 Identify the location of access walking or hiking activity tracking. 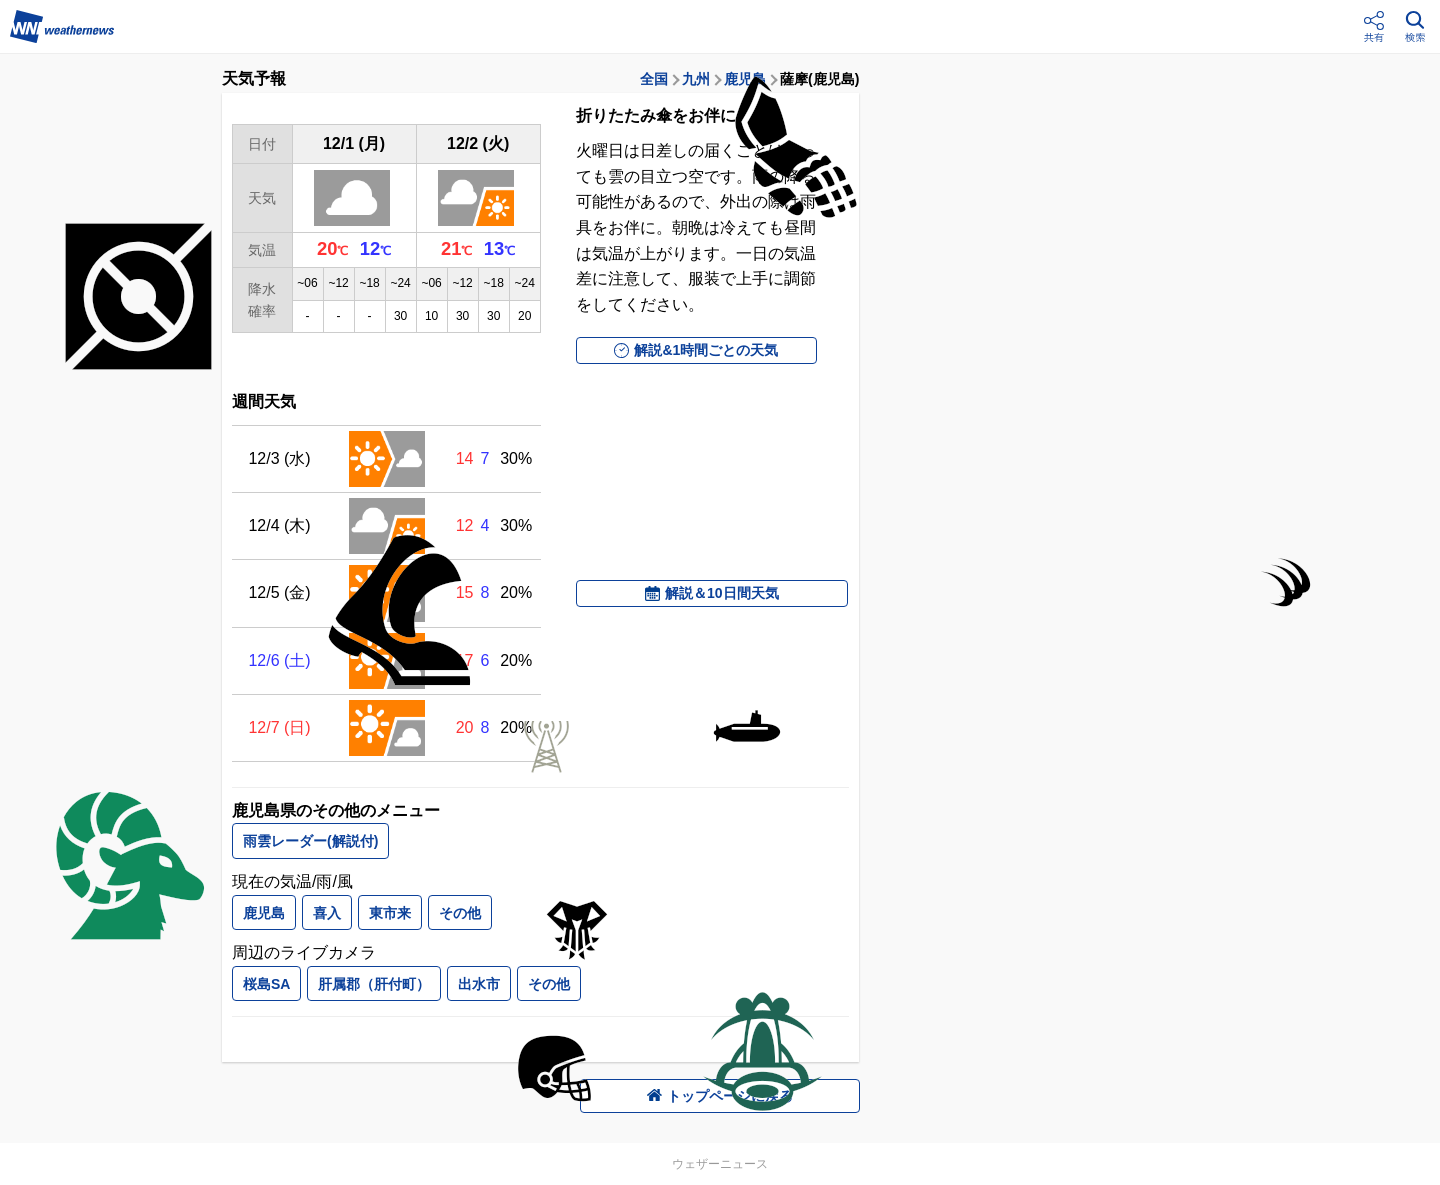
(401, 612).